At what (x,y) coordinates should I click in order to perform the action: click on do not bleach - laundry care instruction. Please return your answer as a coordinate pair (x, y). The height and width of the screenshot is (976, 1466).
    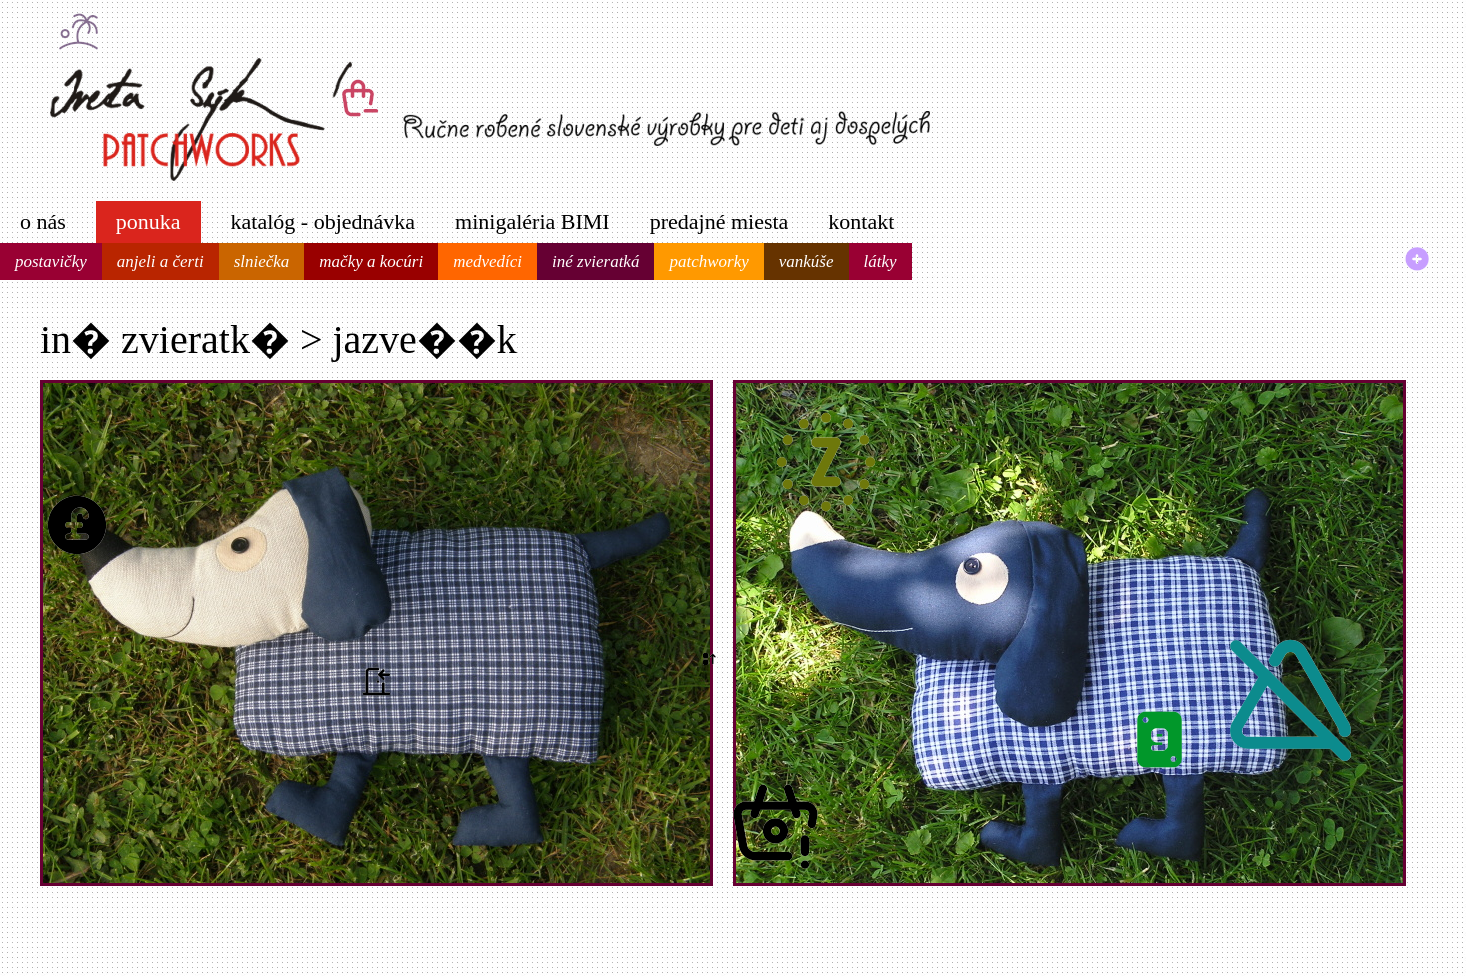
    Looking at the image, I should click on (1290, 700).